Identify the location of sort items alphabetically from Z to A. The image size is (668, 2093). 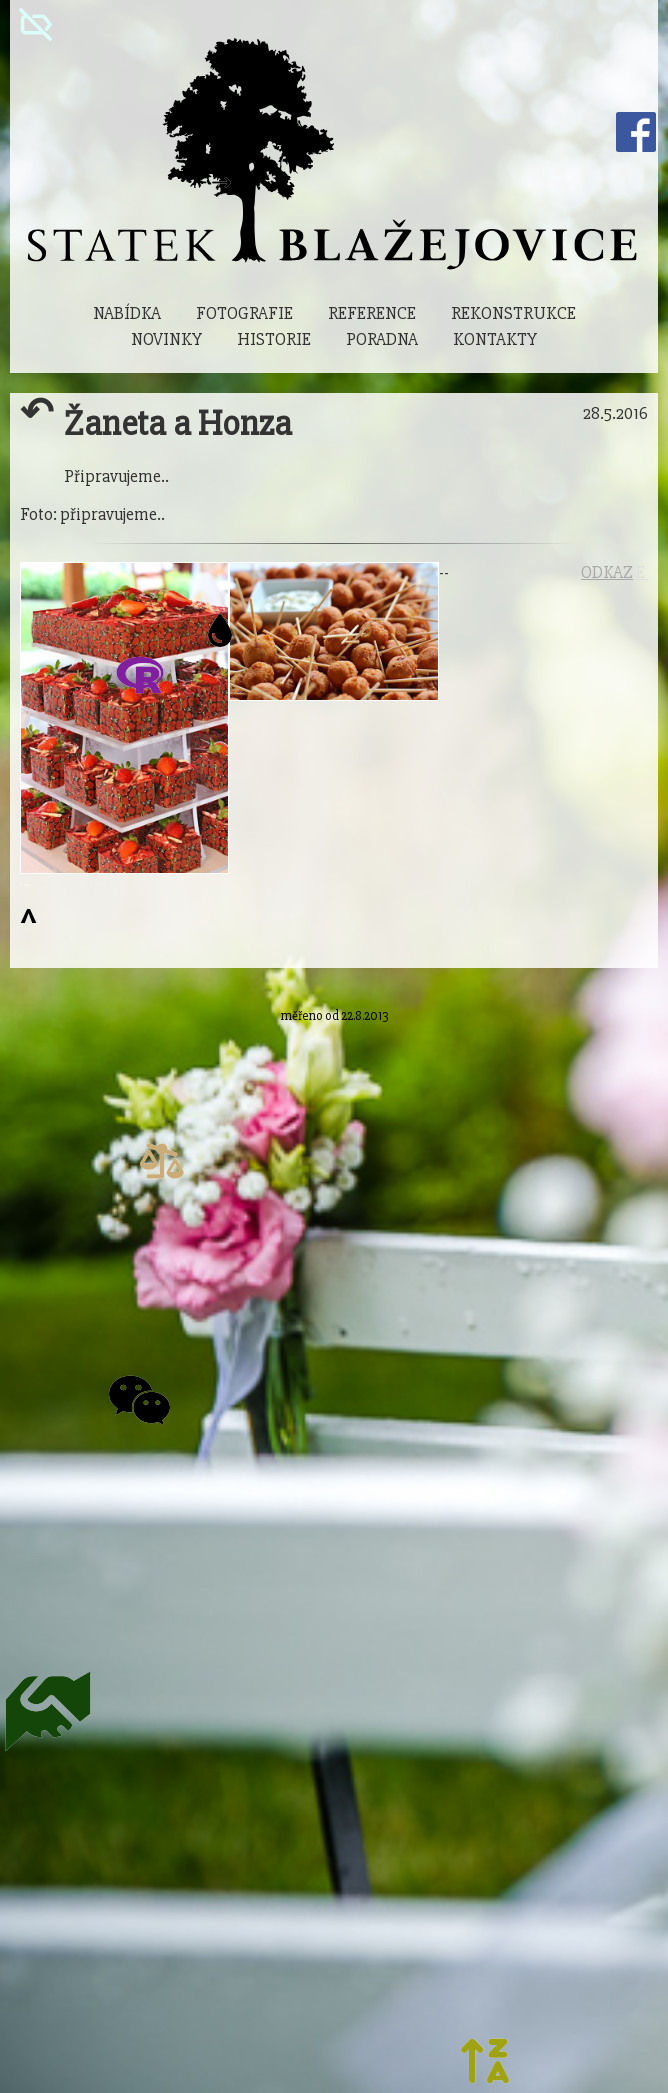
(485, 2061).